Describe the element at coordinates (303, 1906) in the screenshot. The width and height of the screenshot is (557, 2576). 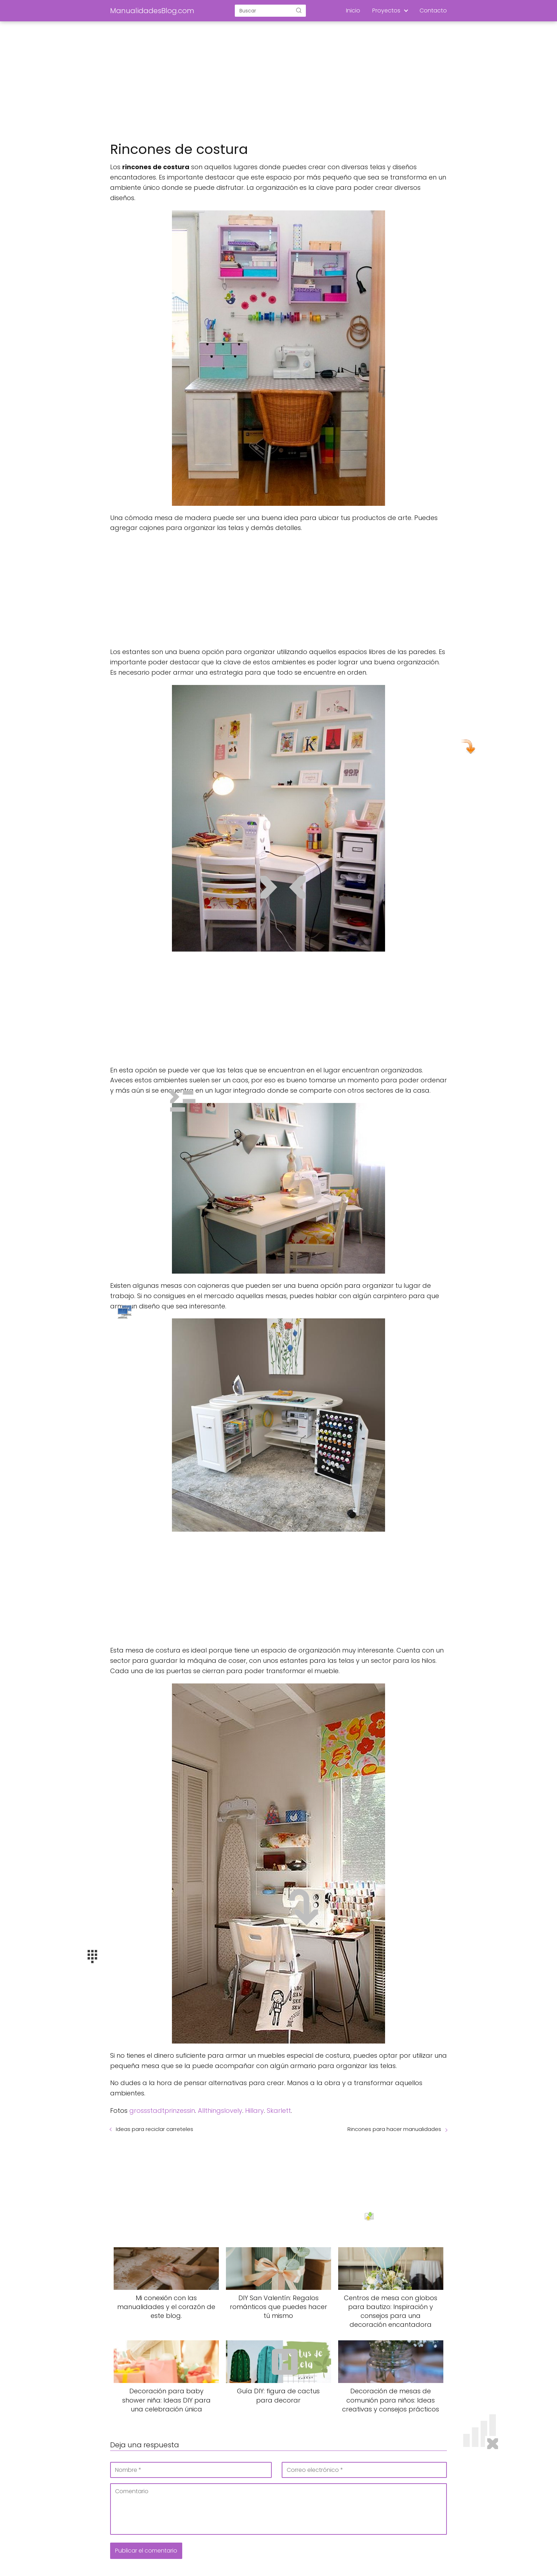
I see `jump to a specific location or section` at that location.